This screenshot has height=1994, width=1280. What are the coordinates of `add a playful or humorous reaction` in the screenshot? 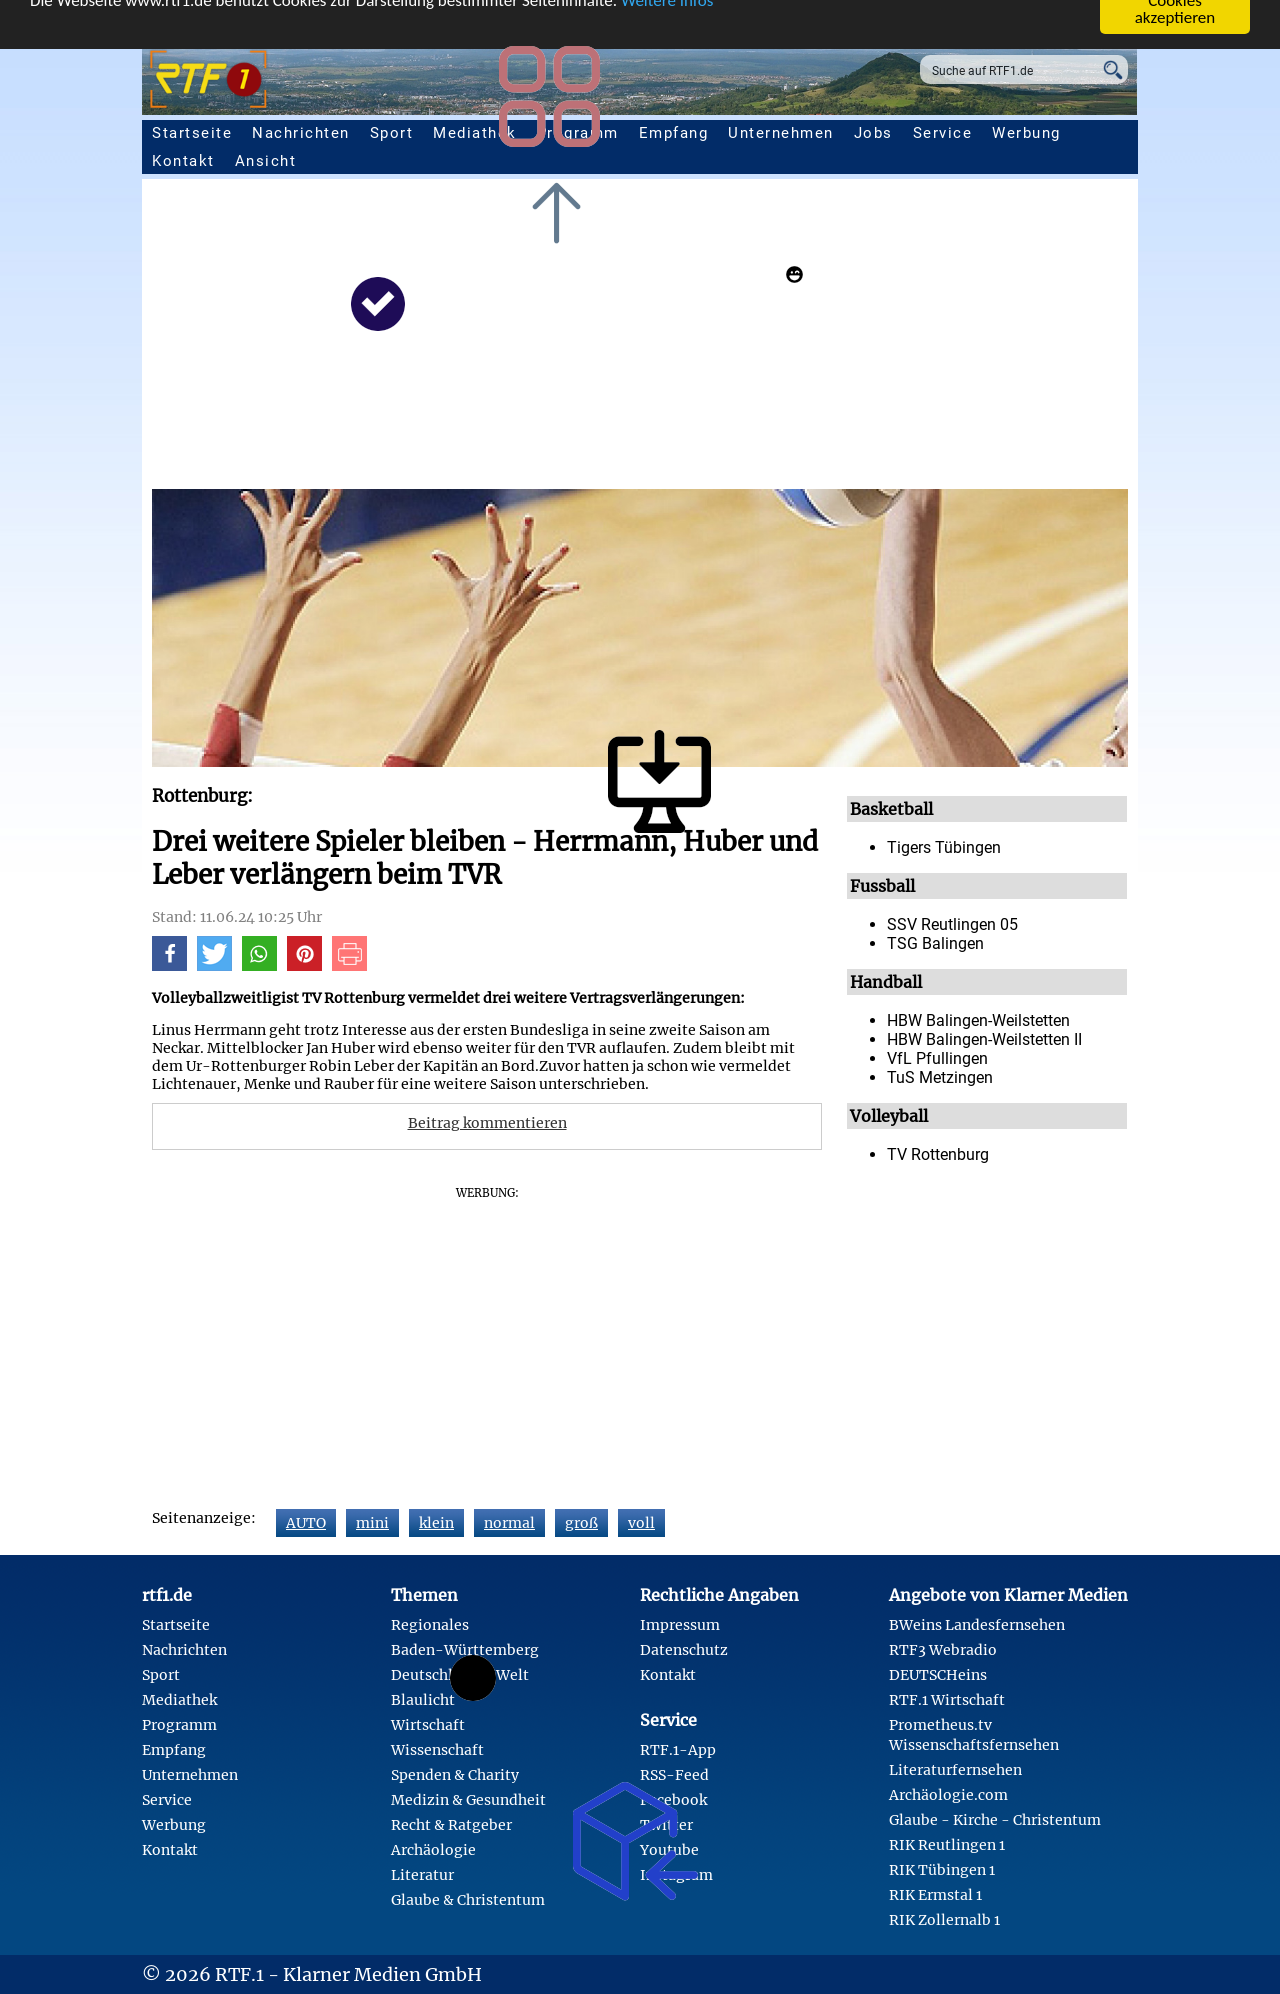 It's located at (794, 274).